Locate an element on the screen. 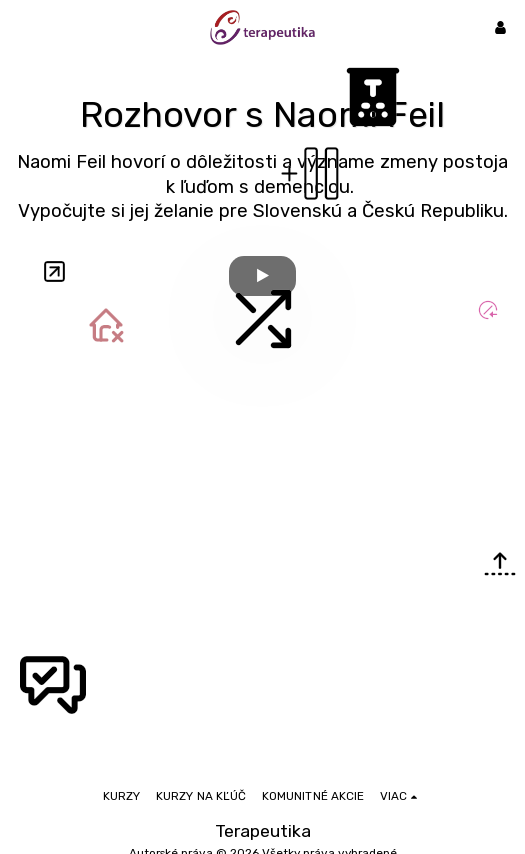 The height and width of the screenshot is (854, 525). add a column to the left is located at coordinates (314, 173).